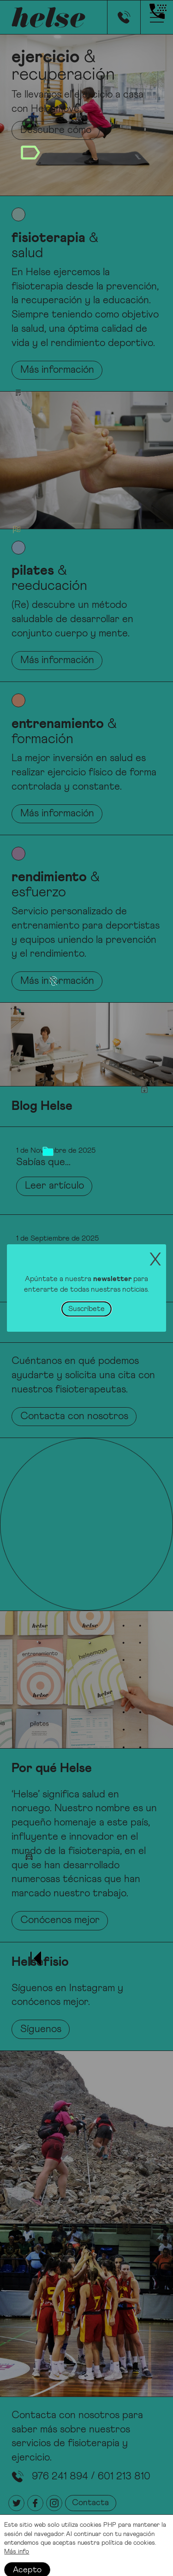 Image resolution: width=173 pixels, height=2576 pixels. Describe the element at coordinates (144, 1090) in the screenshot. I see `download to storage or archive` at that location.